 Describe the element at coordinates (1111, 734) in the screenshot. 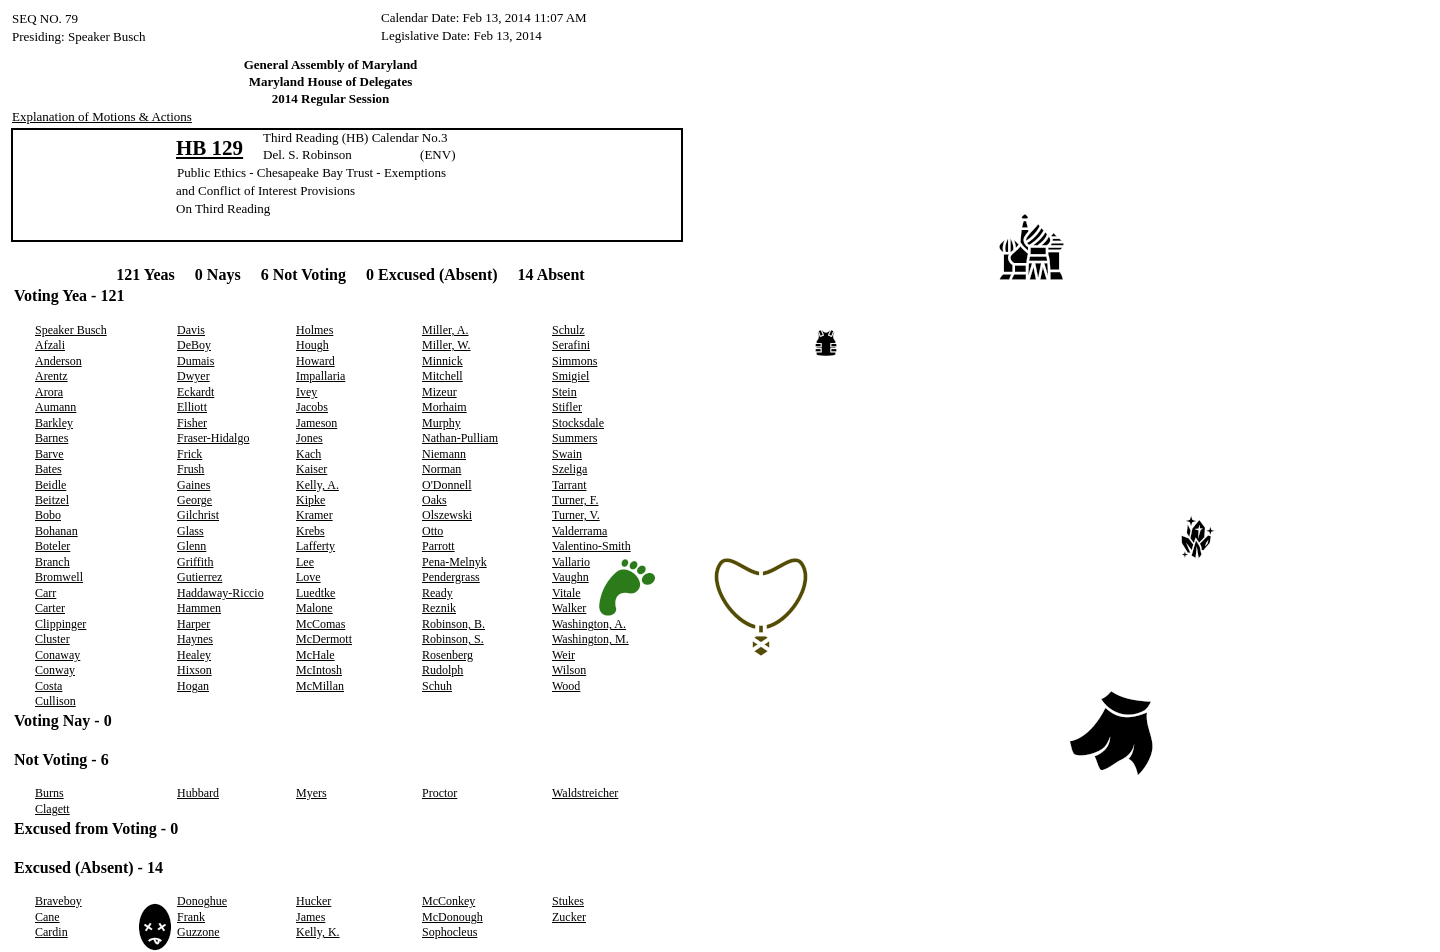

I see `equip a cape or cloak item` at that location.